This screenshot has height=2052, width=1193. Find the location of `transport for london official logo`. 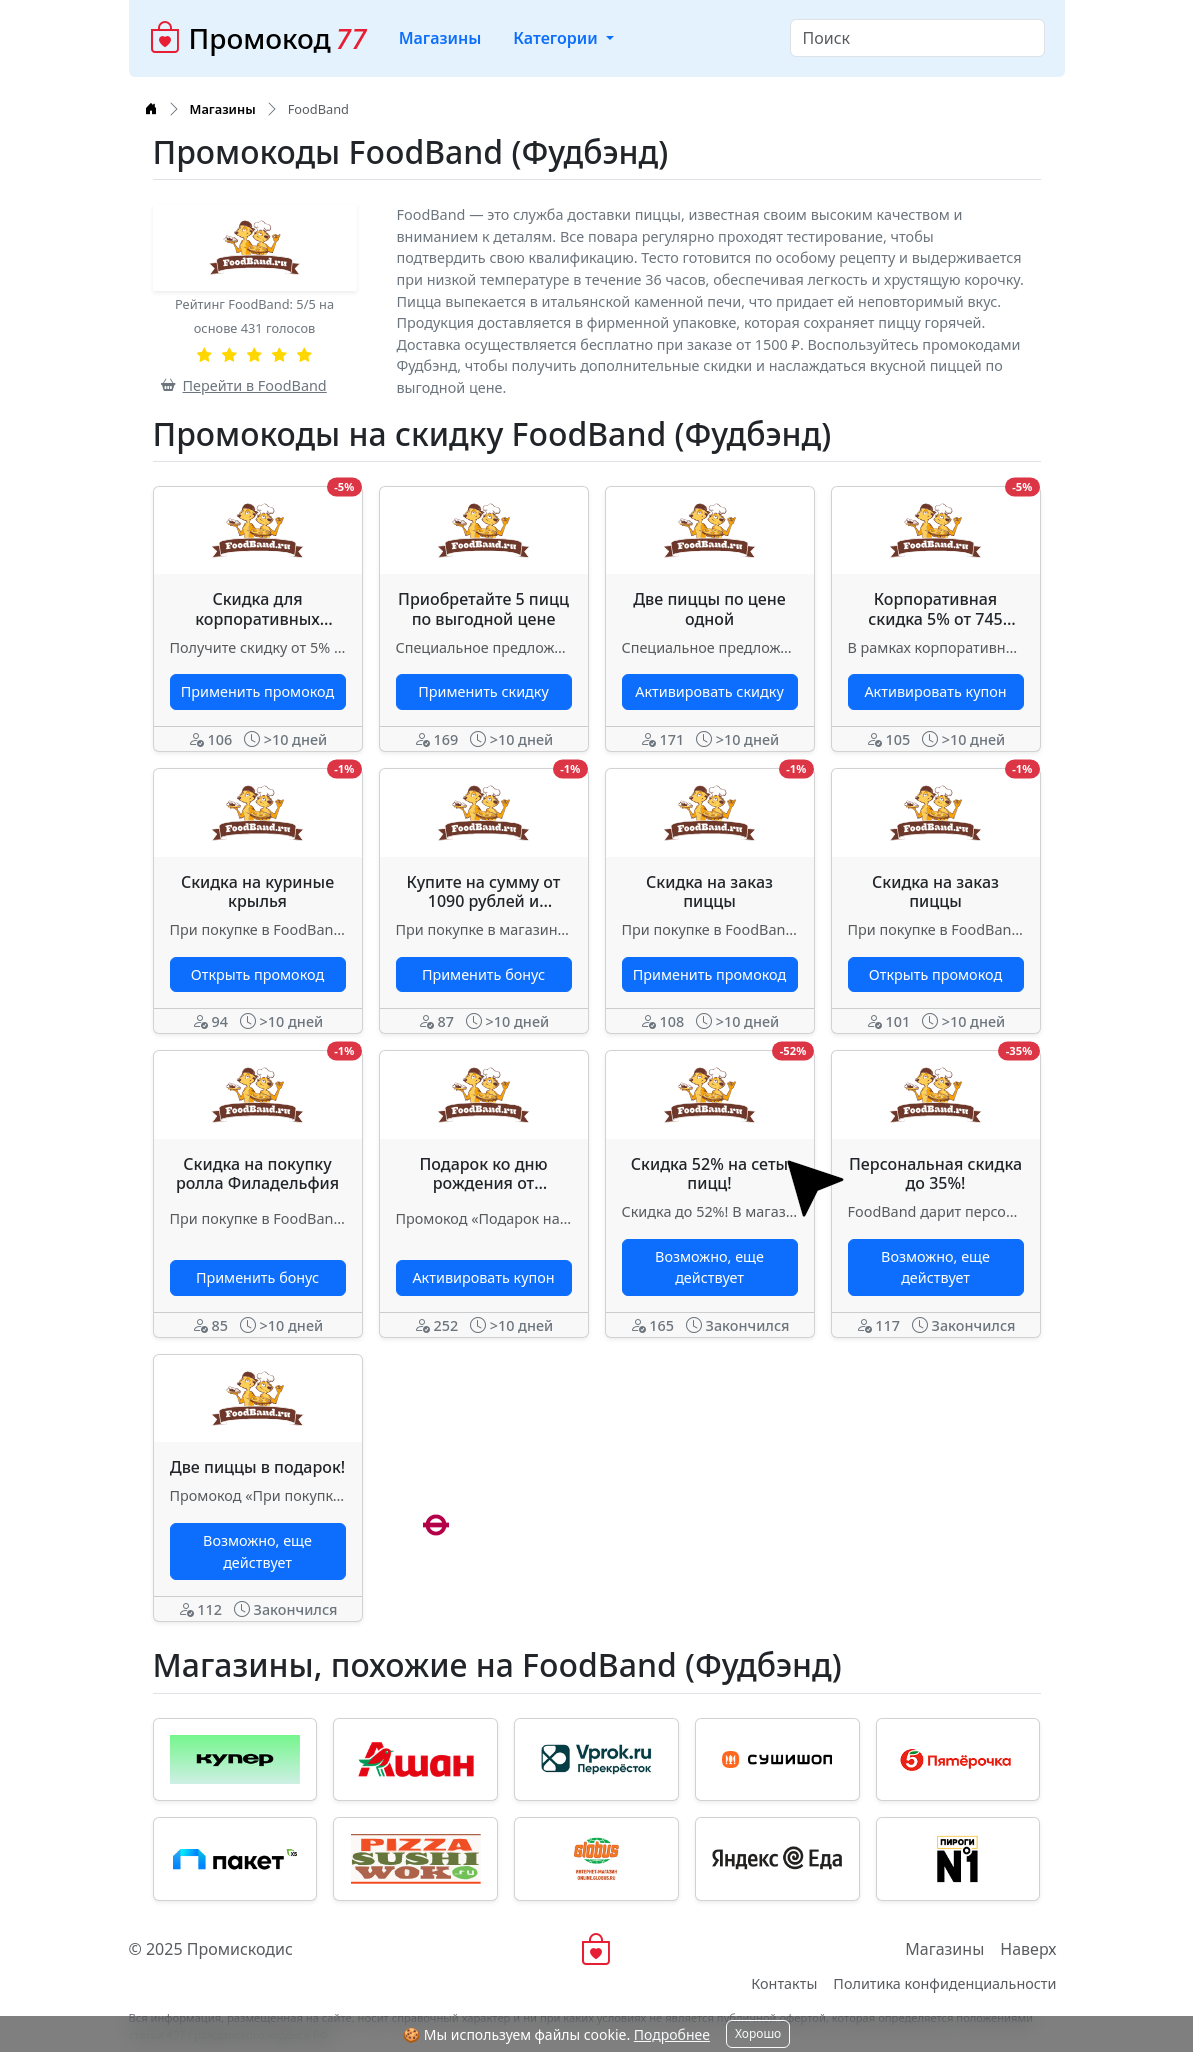

transport for london official logo is located at coordinates (436, 1525).